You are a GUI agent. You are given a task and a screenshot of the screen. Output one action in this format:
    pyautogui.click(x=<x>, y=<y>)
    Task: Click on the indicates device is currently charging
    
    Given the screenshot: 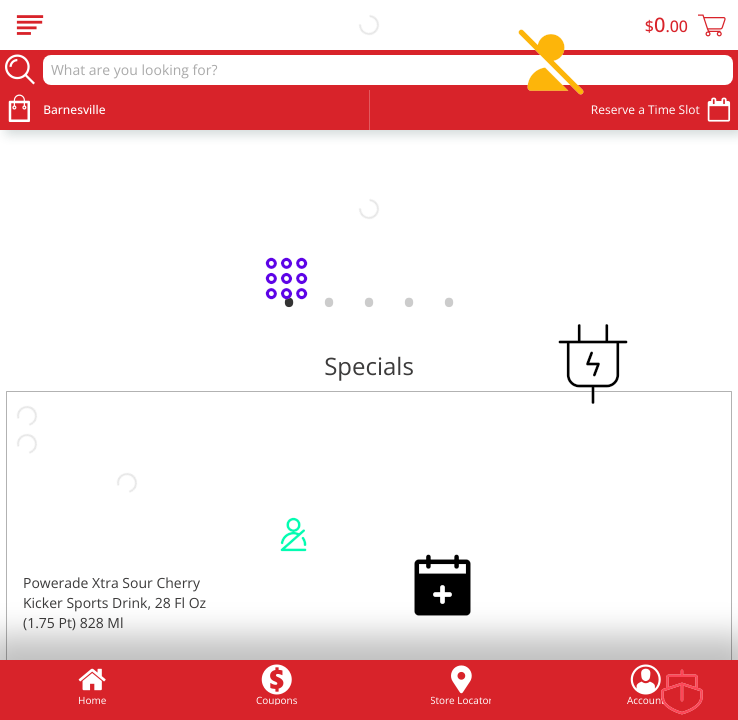 What is the action you would take?
    pyautogui.click(x=593, y=364)
    